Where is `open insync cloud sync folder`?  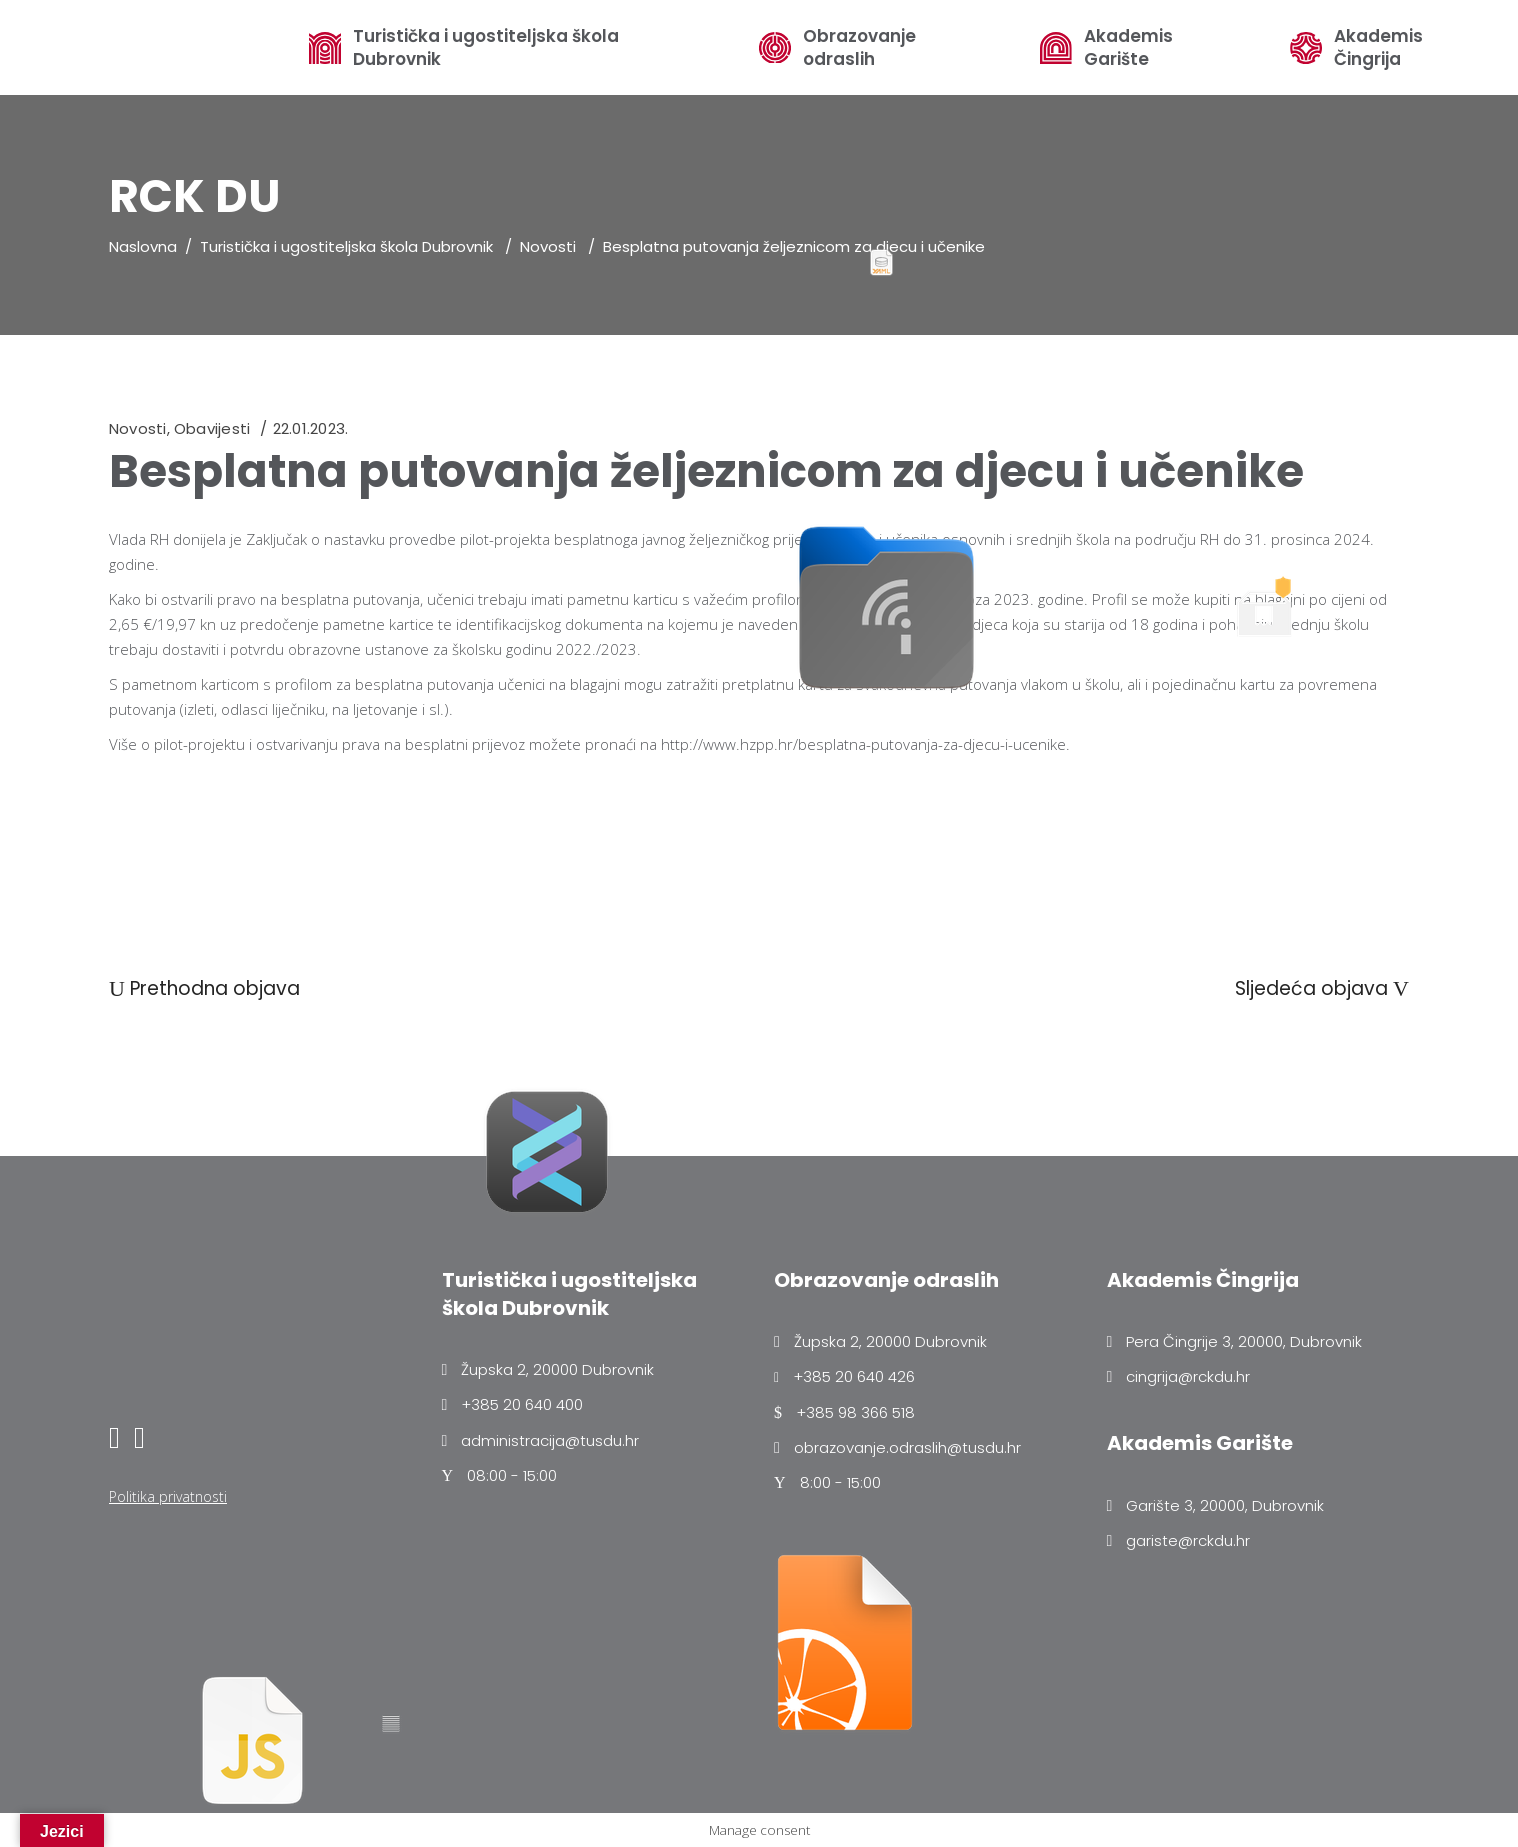
open insync cloud sync folder is located at coordinates (886, 607).